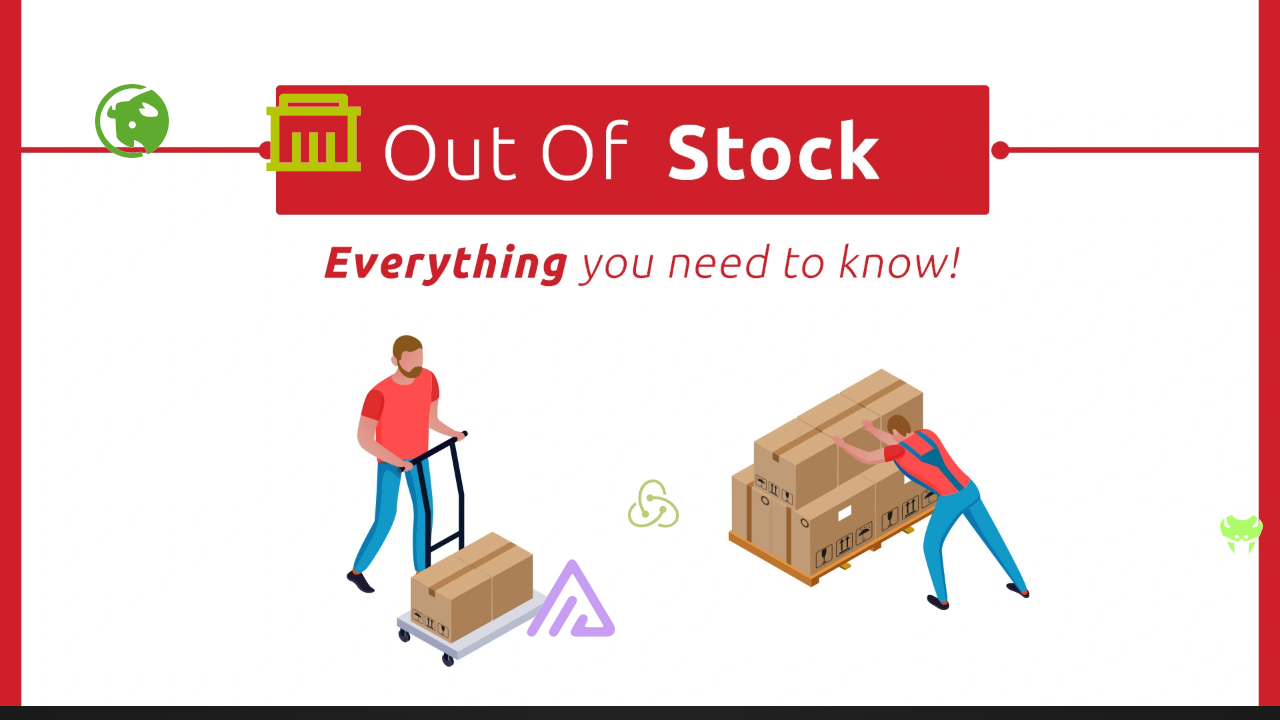  What do you see at coordinates (132, 121) in the screenshot?
I see `yaak app logo` at bounding box center [132, 121].